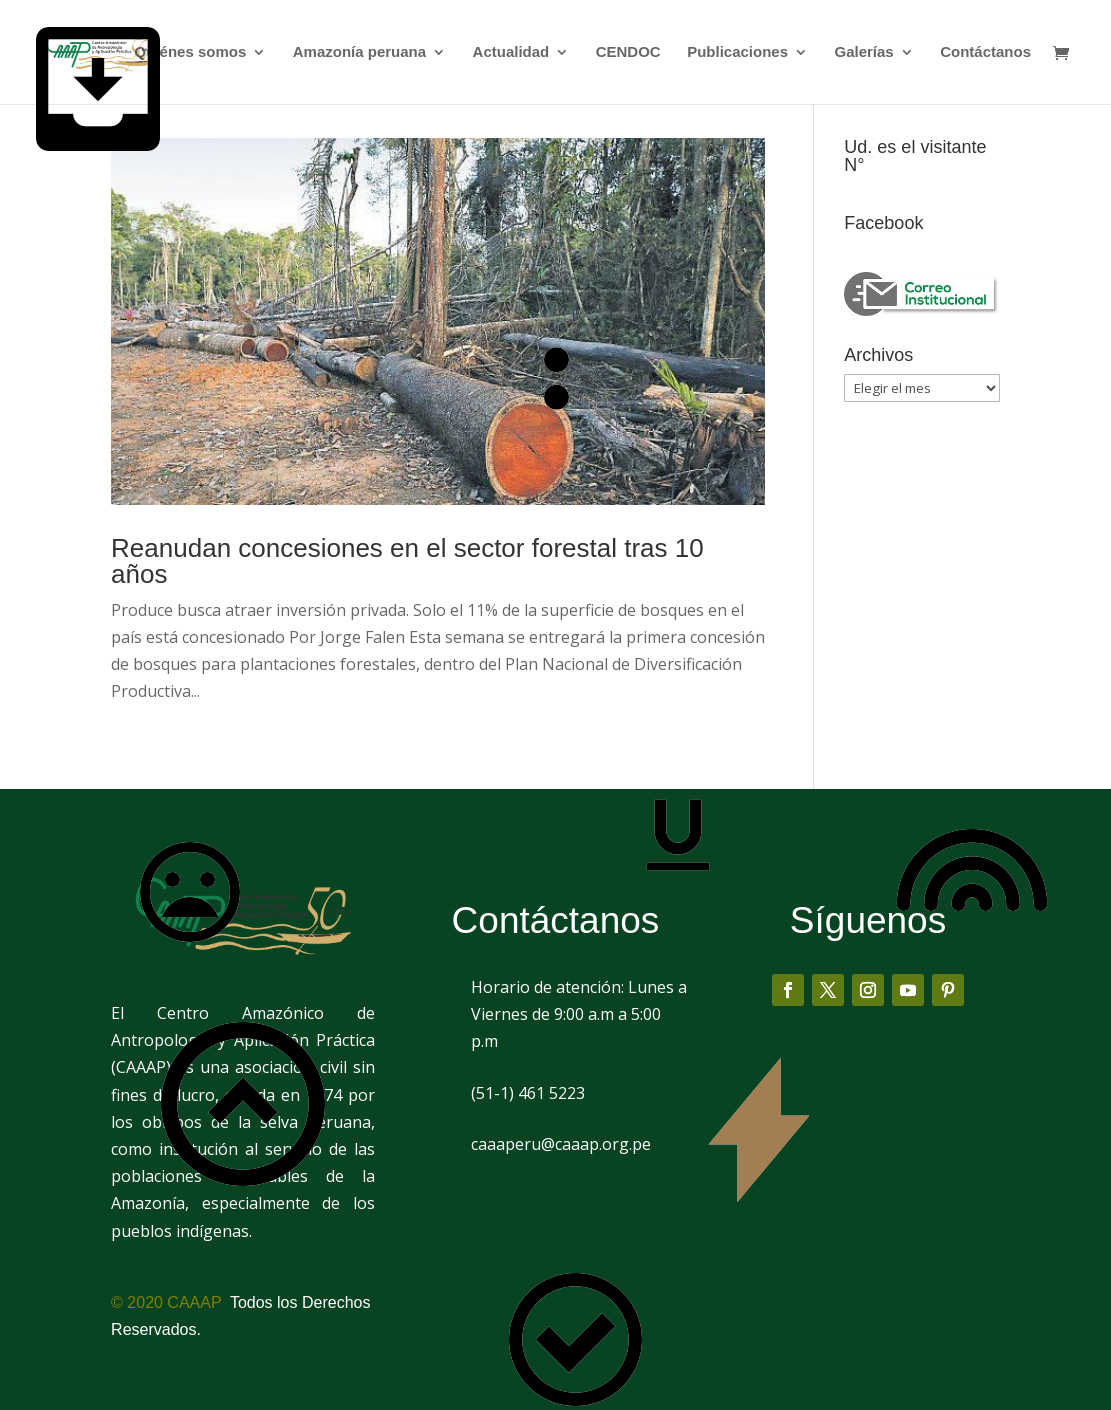 The image size is (1111, 1410). I want to click on indicates quick actions or instant features, so click(759, 1130).